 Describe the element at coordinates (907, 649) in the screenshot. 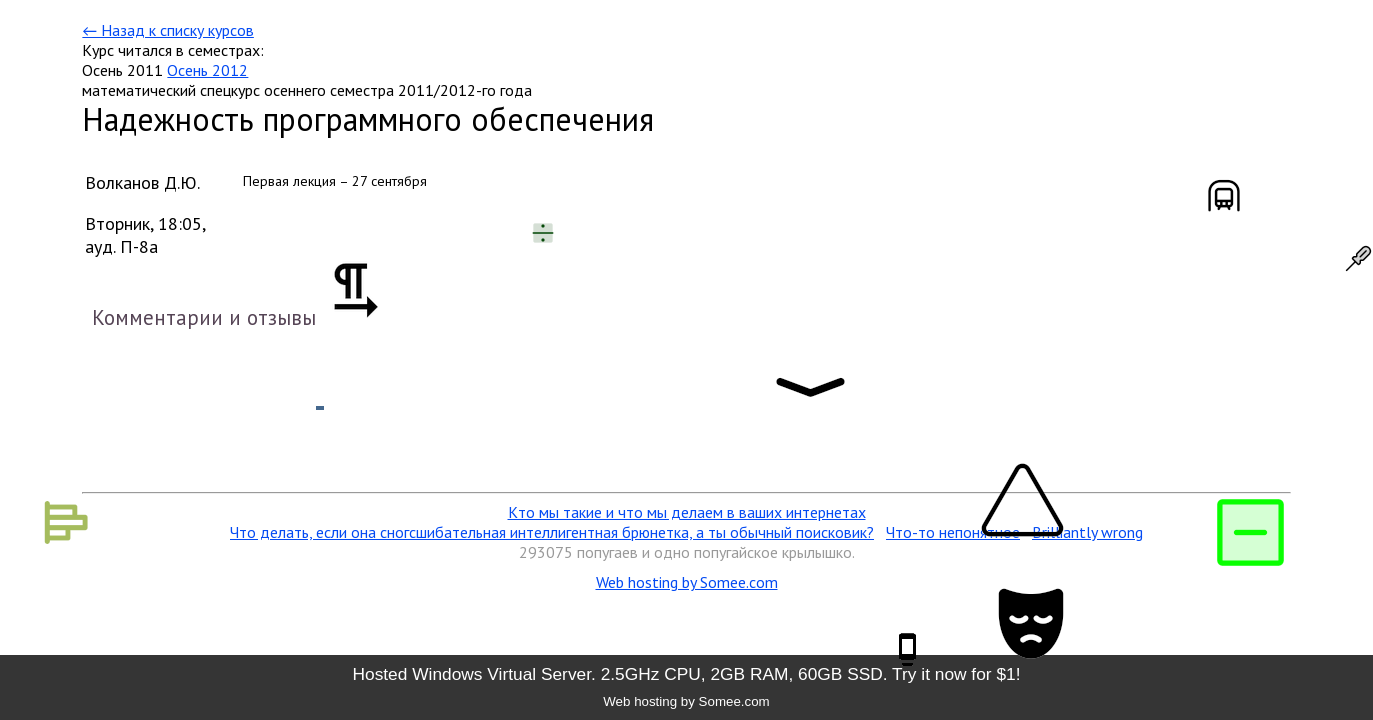

I see `dock your device to a charging station` at that location.